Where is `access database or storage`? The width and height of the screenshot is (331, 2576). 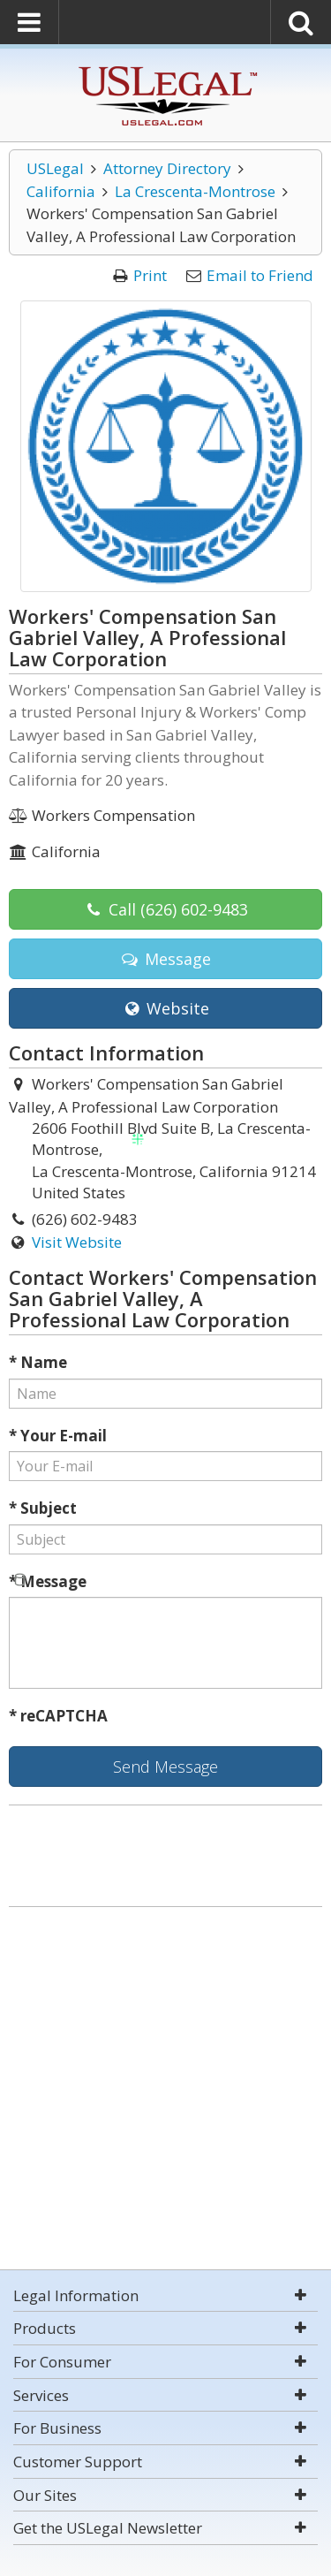 access database or storage is located at coordinates (19, 1579).